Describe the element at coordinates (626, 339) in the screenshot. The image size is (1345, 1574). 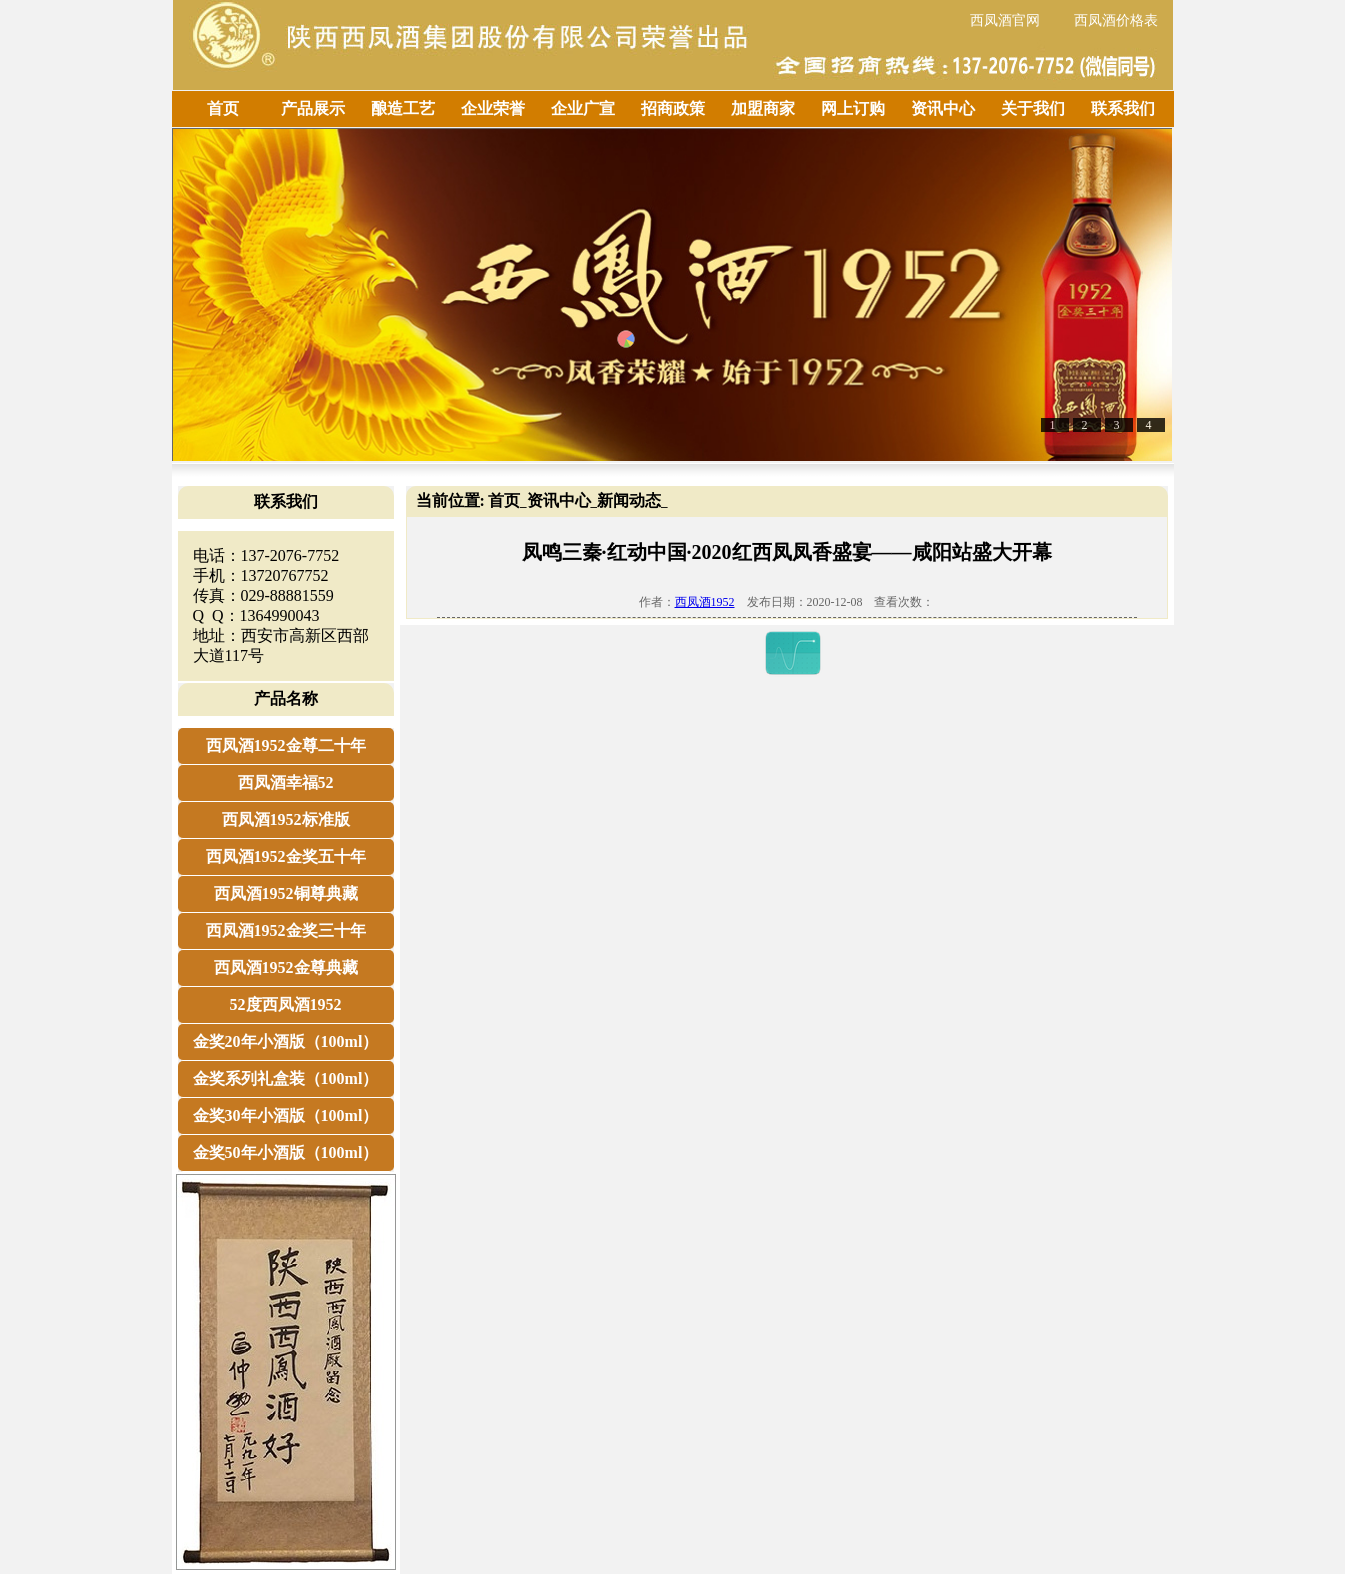
I see `open disk usage analyzer` at that location.